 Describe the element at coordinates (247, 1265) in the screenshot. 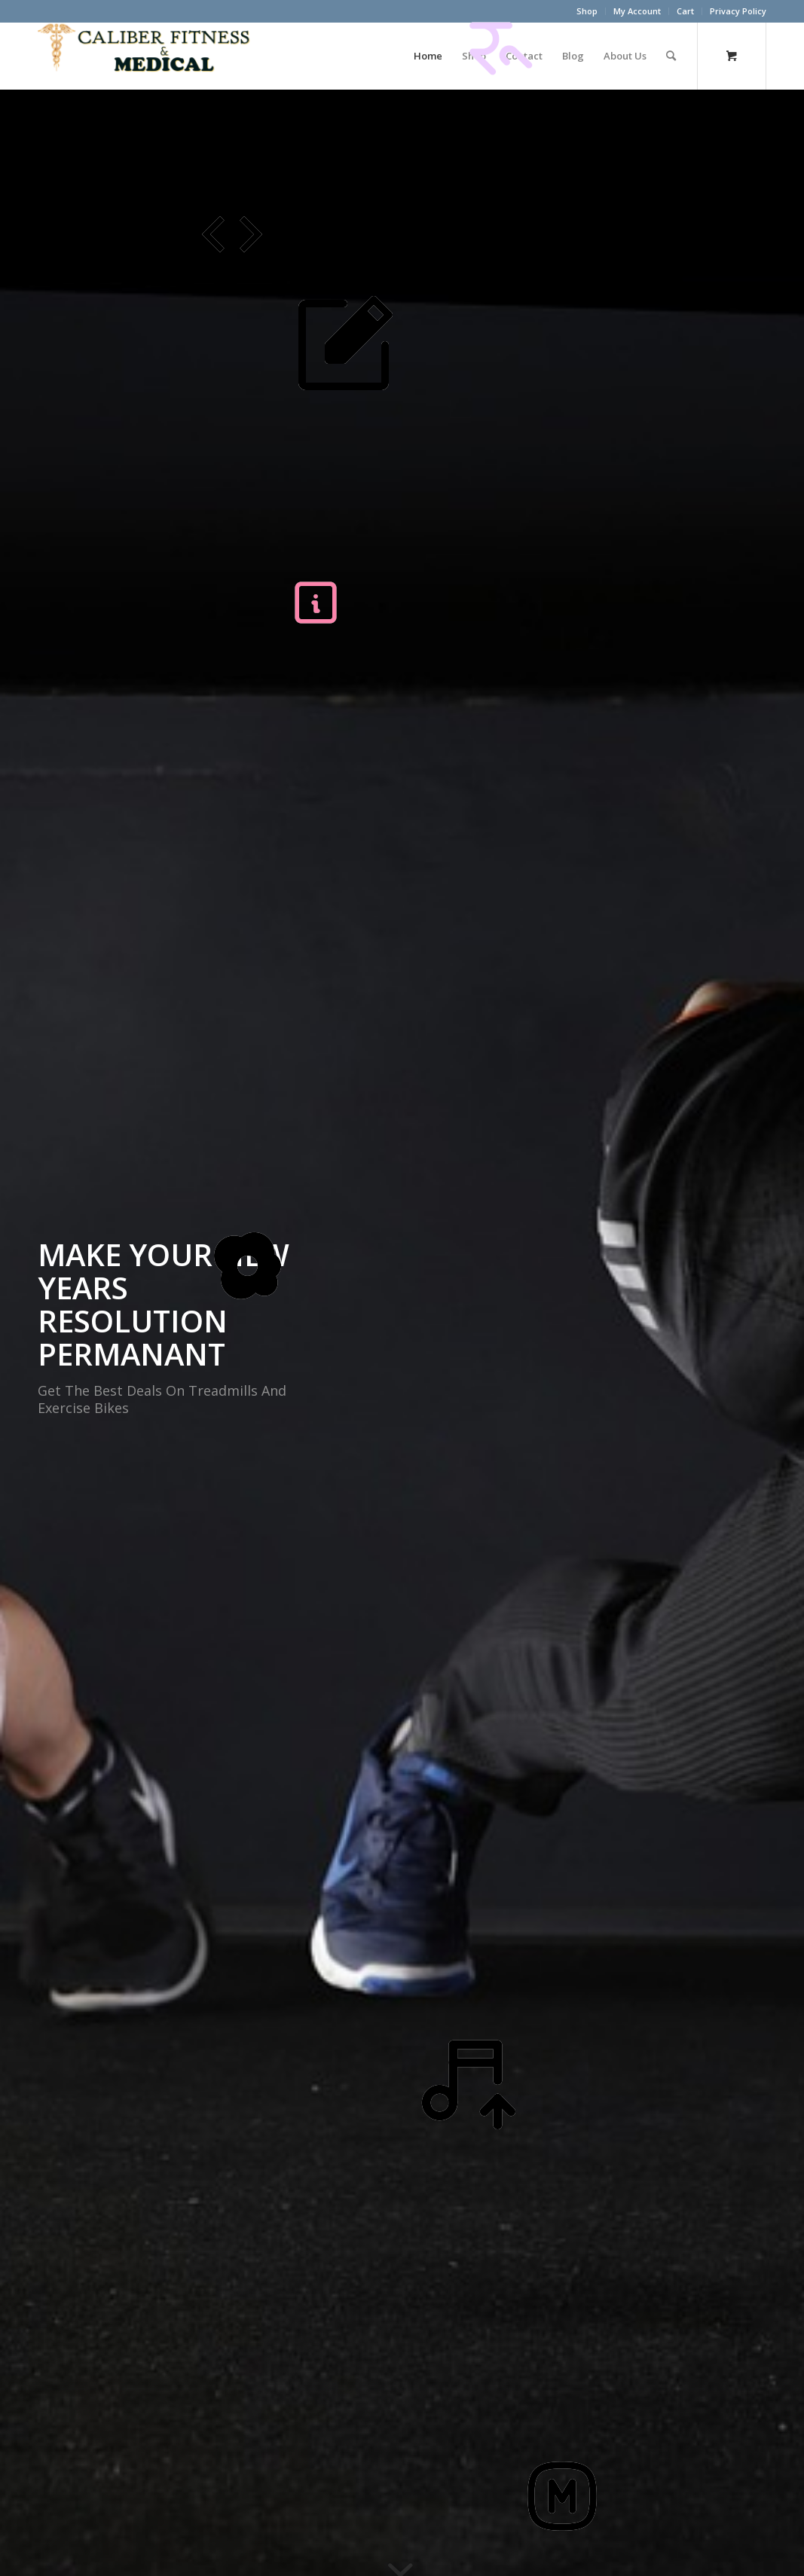

I see `indicates breakfast or morning meal options` at that location.